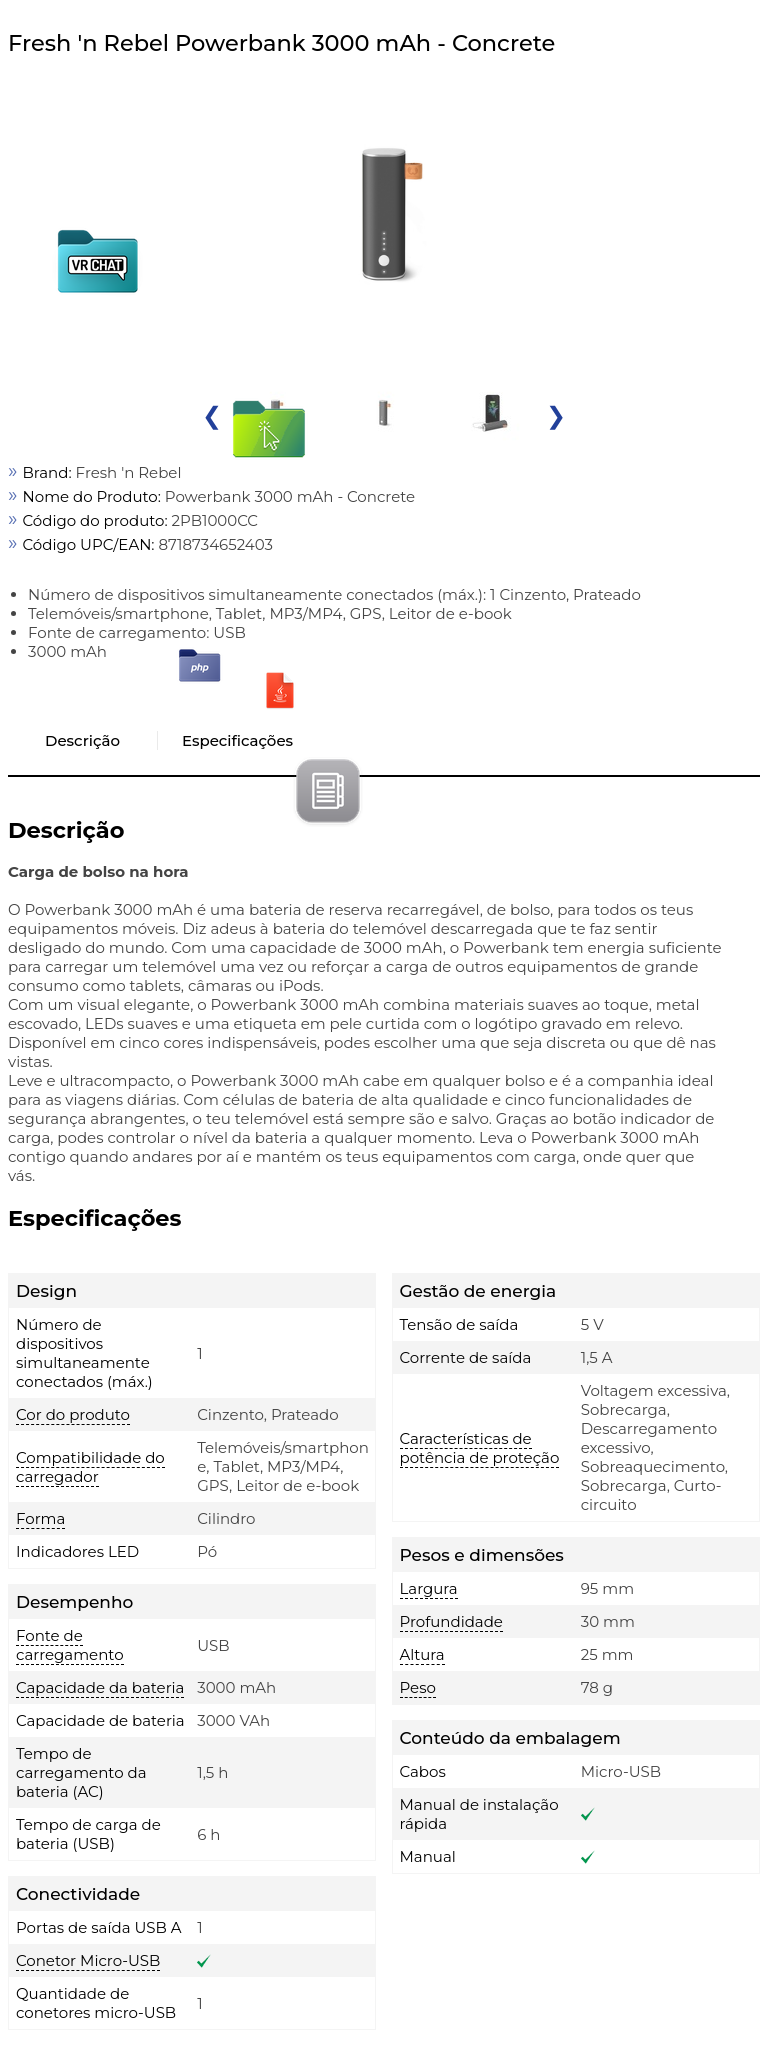 This screenshot has height=2061, width=768. What do you see at coordinates (269, 431) in the screenshot?
I see `folder containing cursor or pointer assets` at bounding box center [269, 431].